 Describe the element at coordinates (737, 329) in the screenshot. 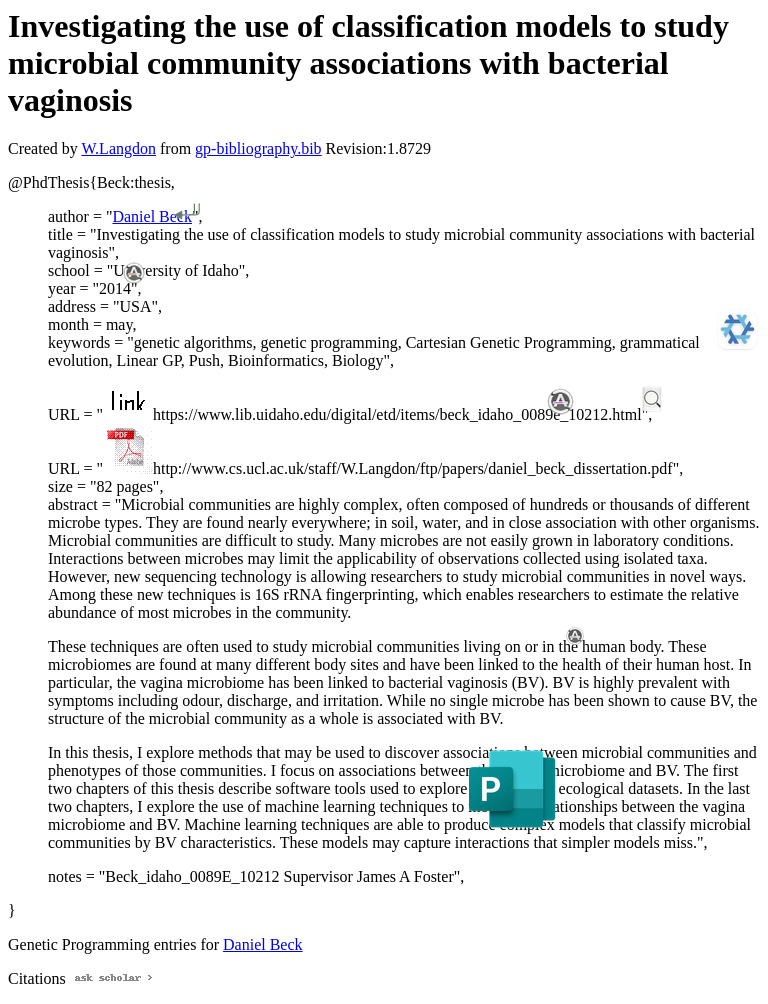

I see `open nixos configuration or settings` at that location.